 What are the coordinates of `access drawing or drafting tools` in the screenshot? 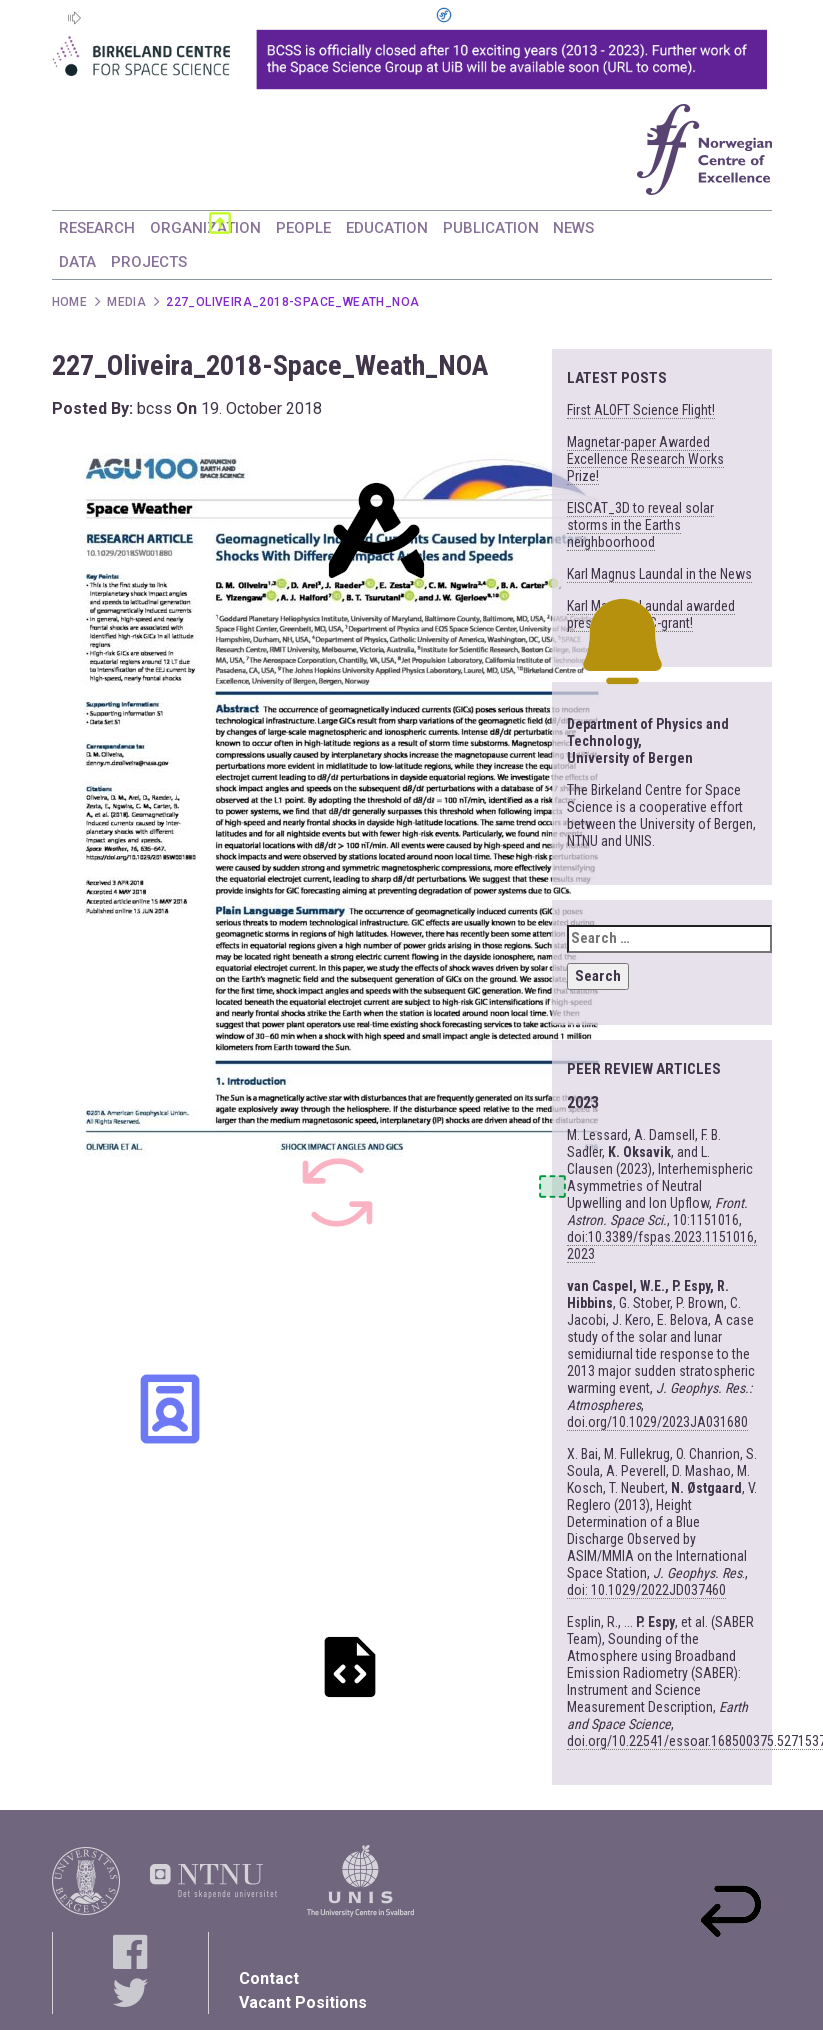 It's located at (376, 530).